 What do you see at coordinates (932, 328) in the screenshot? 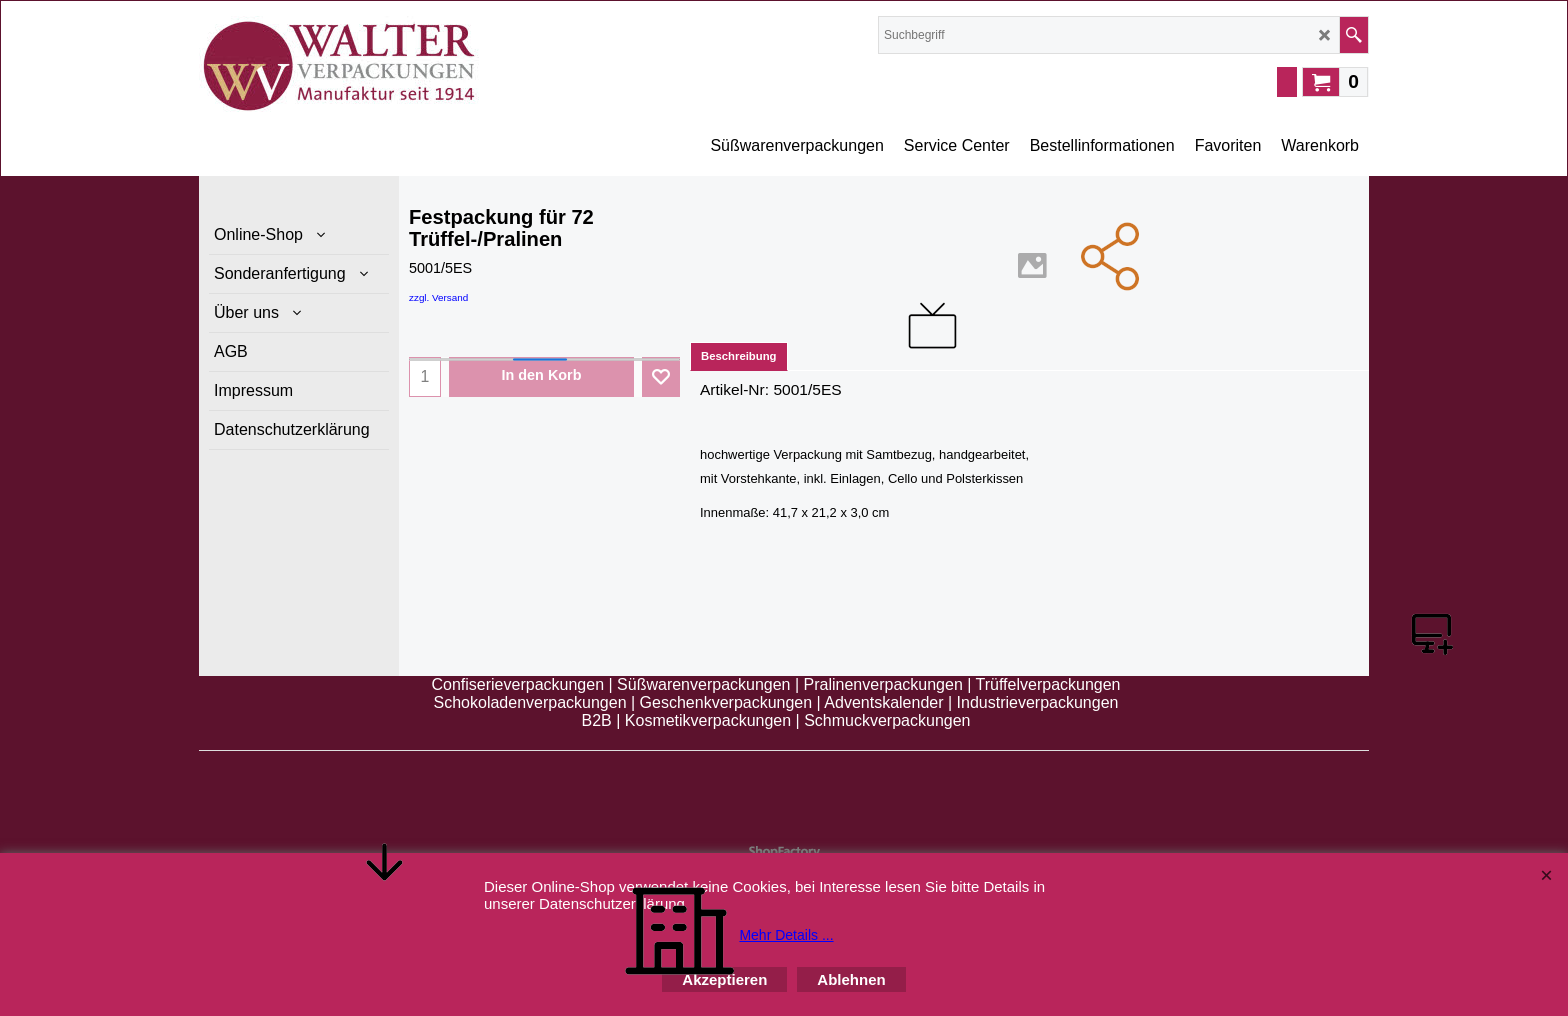
I see `access tv or video streaming content` at bounding box center [932, 328].